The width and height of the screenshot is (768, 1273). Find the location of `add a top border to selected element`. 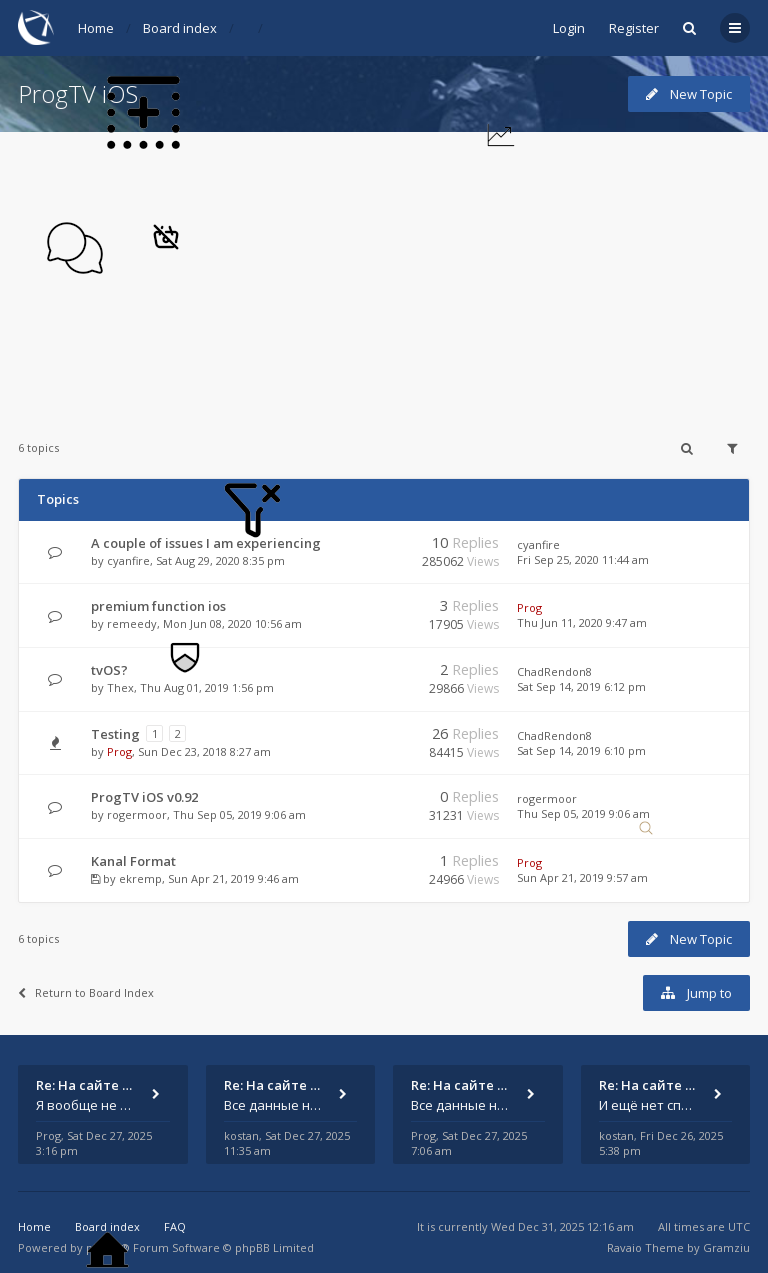

add a top border to selected element is located at coordinates (143, 112).